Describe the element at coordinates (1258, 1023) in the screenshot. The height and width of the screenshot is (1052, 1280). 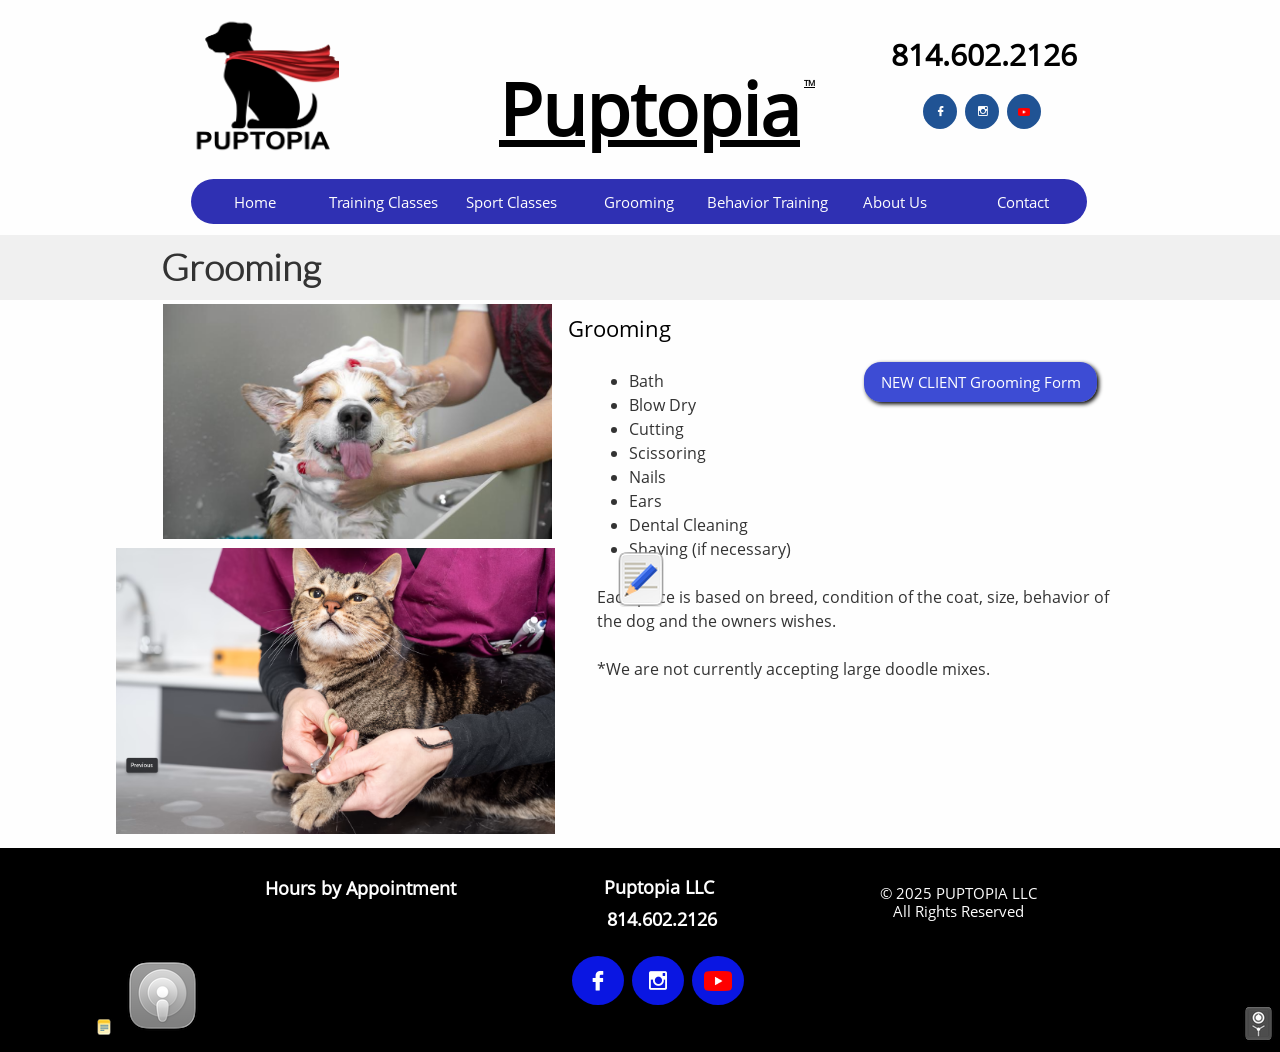
I see `open Déjà Dup backup application` at that location.